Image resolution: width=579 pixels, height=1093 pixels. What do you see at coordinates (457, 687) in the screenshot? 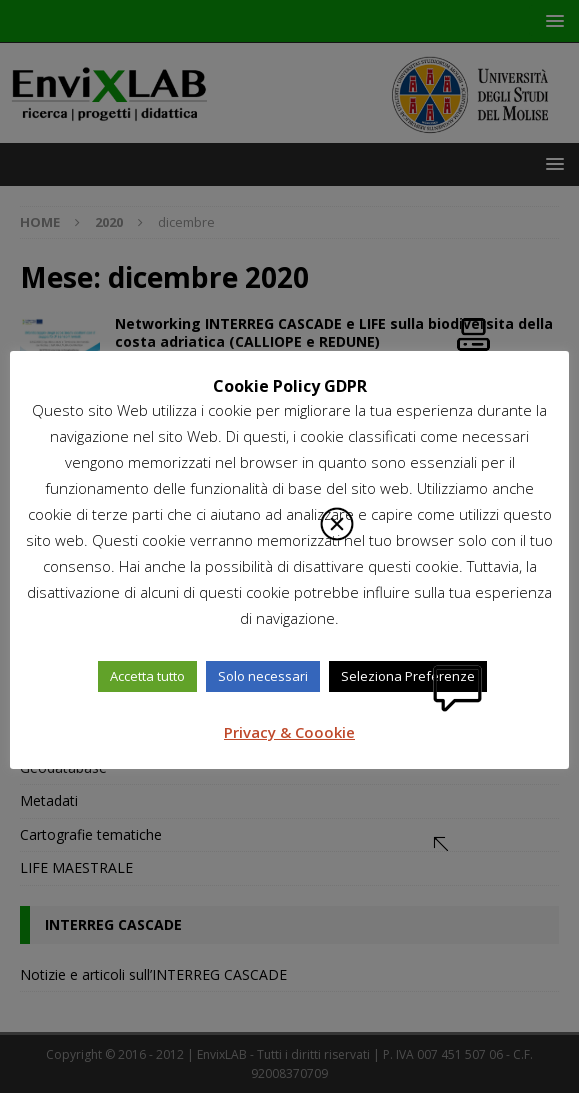
I see `leave a comment` at bounding box center [457, 687].